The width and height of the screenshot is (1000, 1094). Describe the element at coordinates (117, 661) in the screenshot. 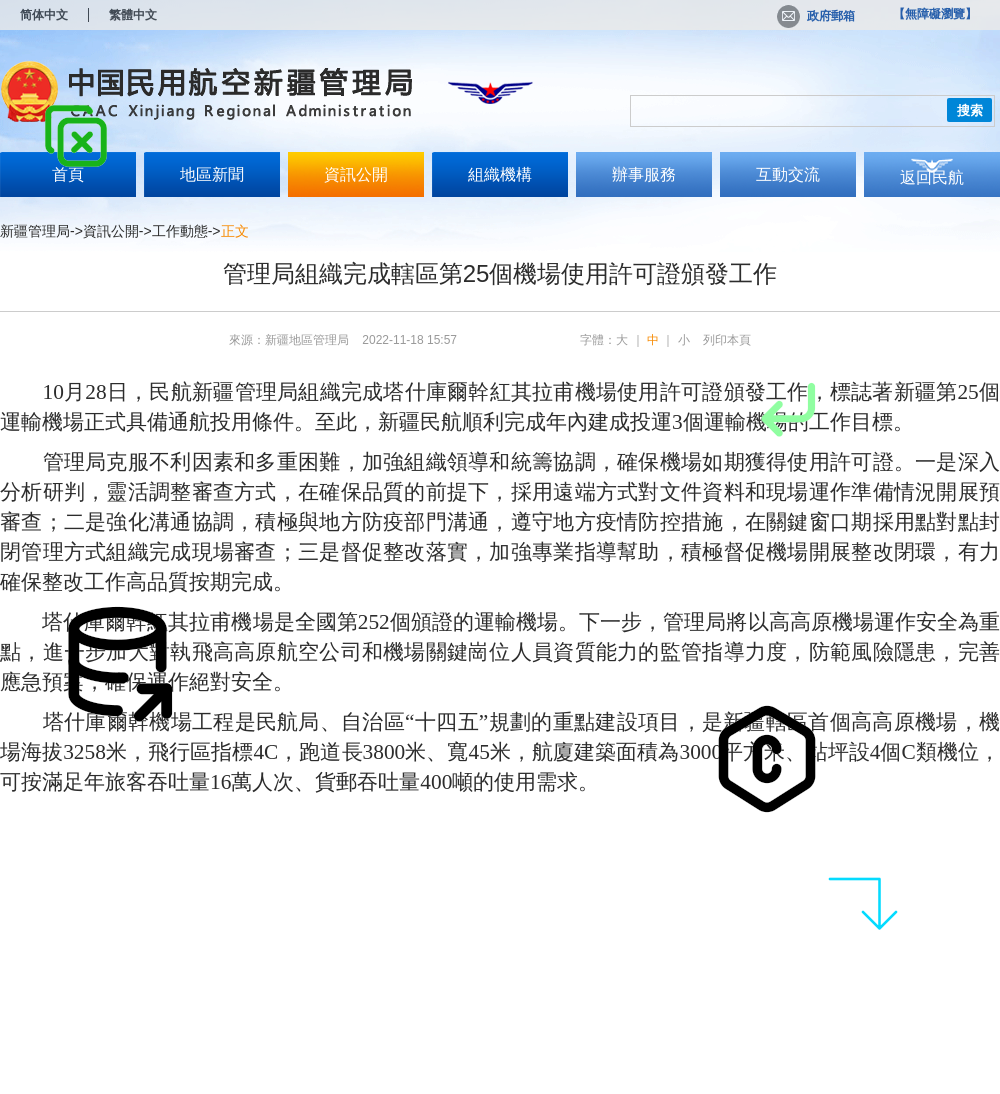

I see `share database with others` at that location.